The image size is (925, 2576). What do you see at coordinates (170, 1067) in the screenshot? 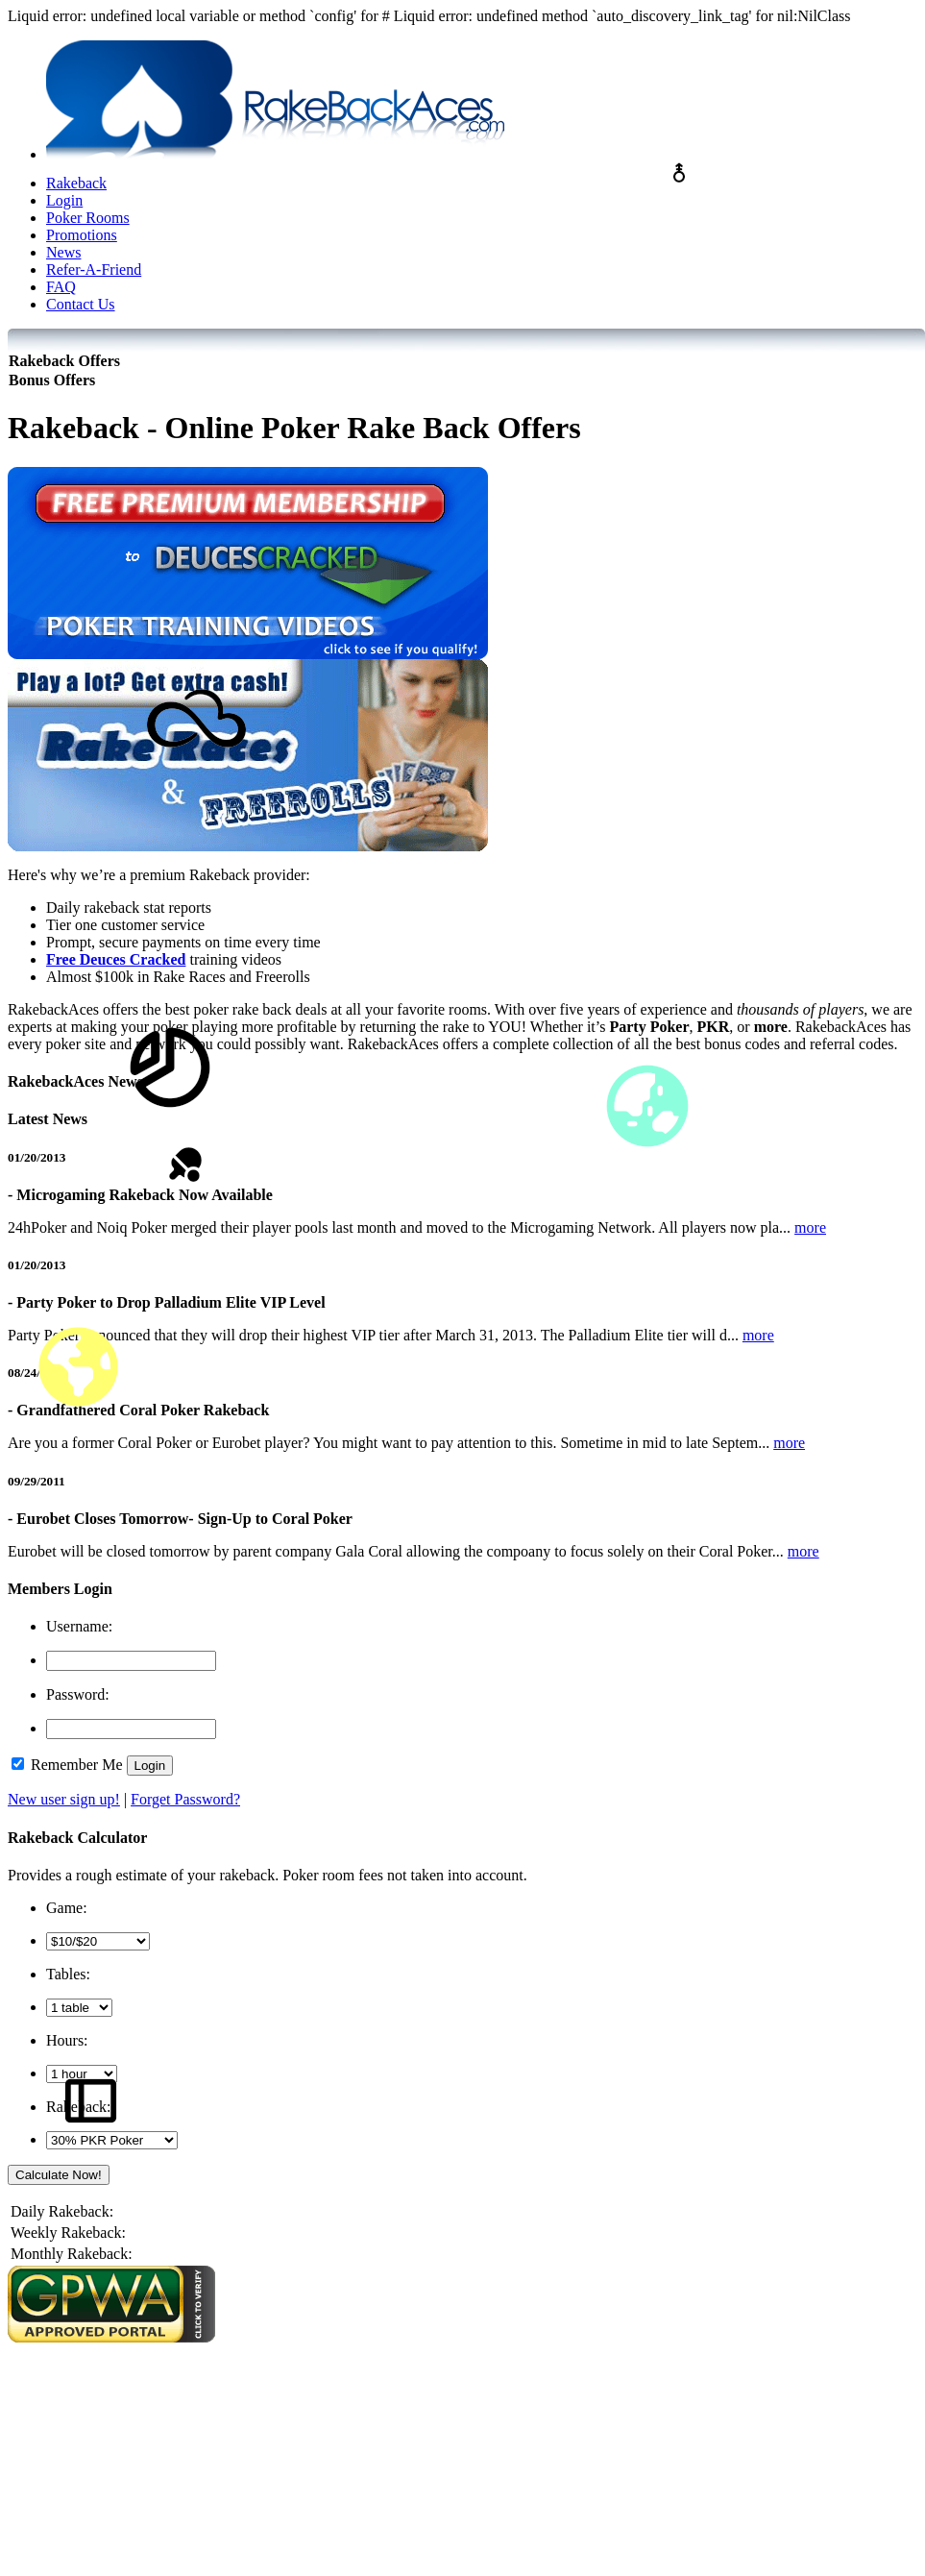
I see `view a segment of analytics data` at bounding box center [170, 1067].